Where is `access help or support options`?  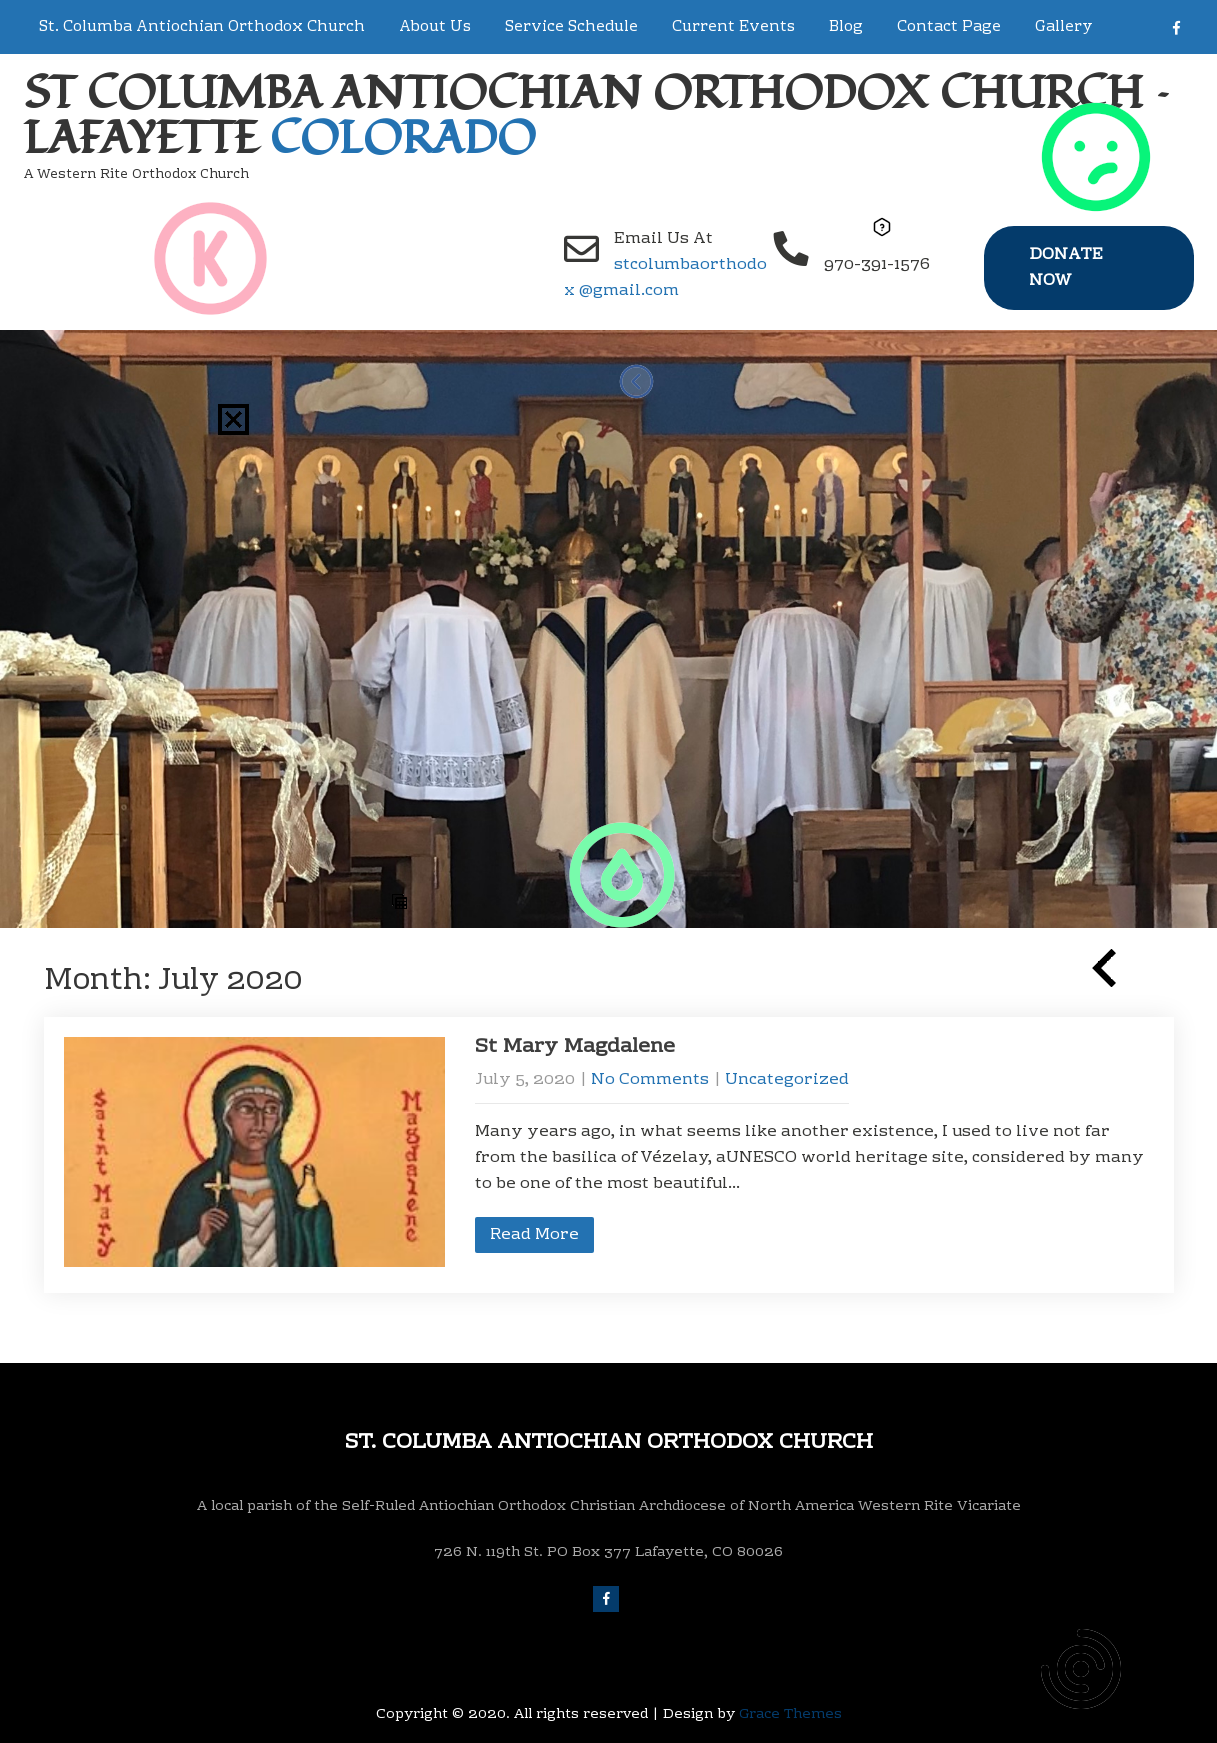
access help or support options is located at coordinates (882, 227).